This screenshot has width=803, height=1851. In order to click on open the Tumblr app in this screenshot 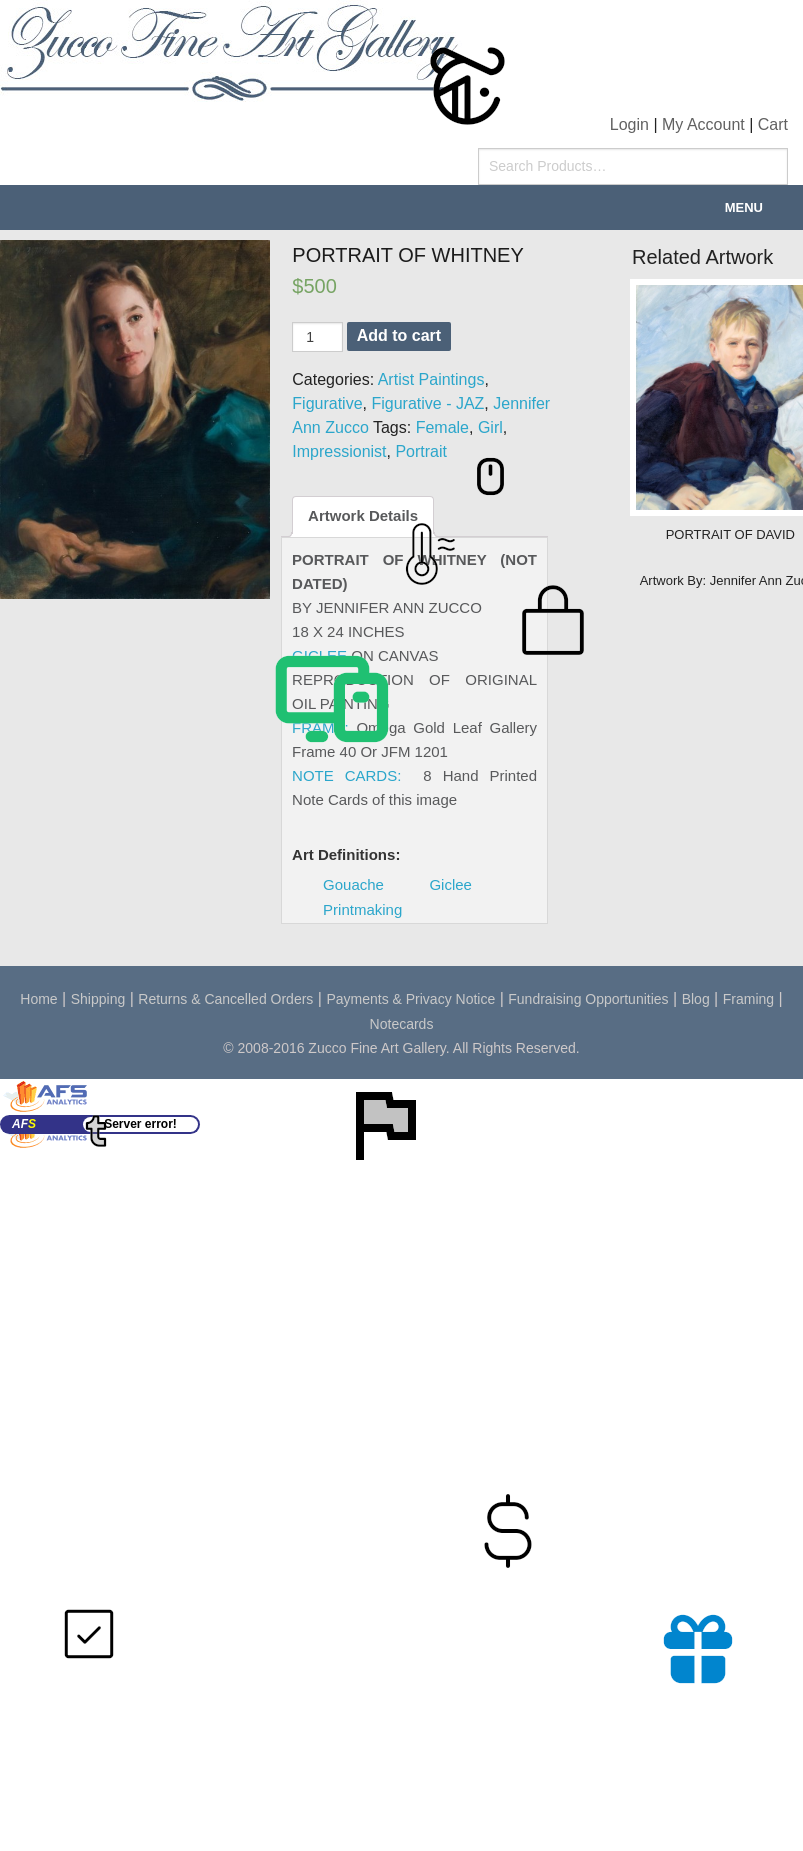, I will do `click(96, 1131)`.